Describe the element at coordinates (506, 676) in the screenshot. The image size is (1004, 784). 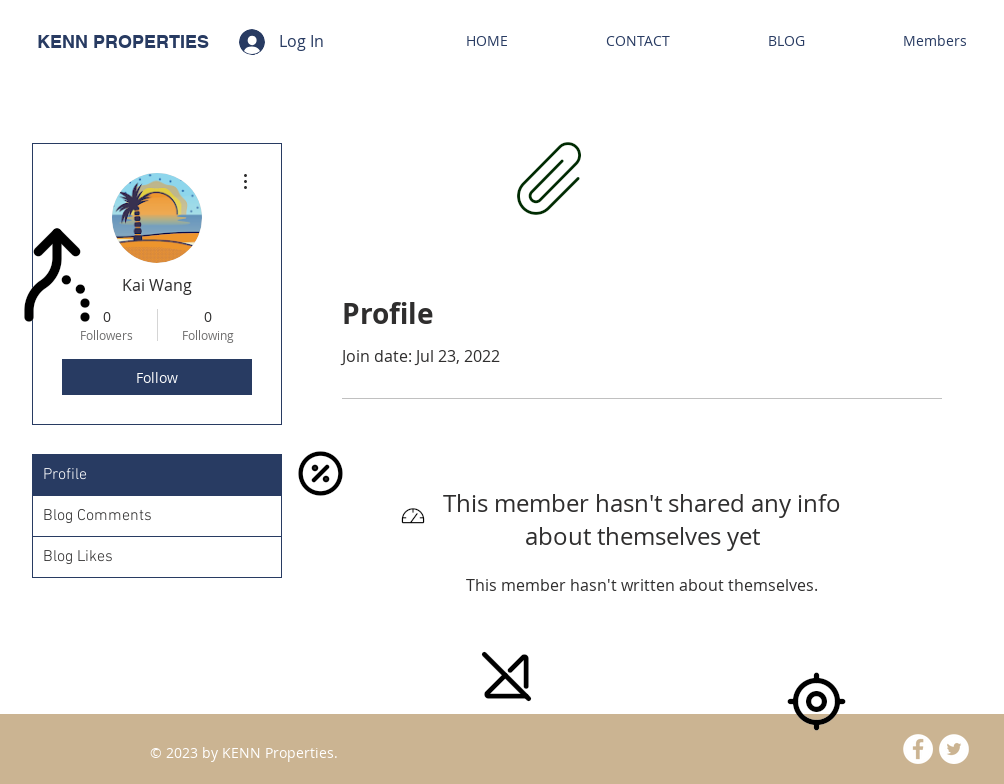
I see `no cellular signal available` at that location.